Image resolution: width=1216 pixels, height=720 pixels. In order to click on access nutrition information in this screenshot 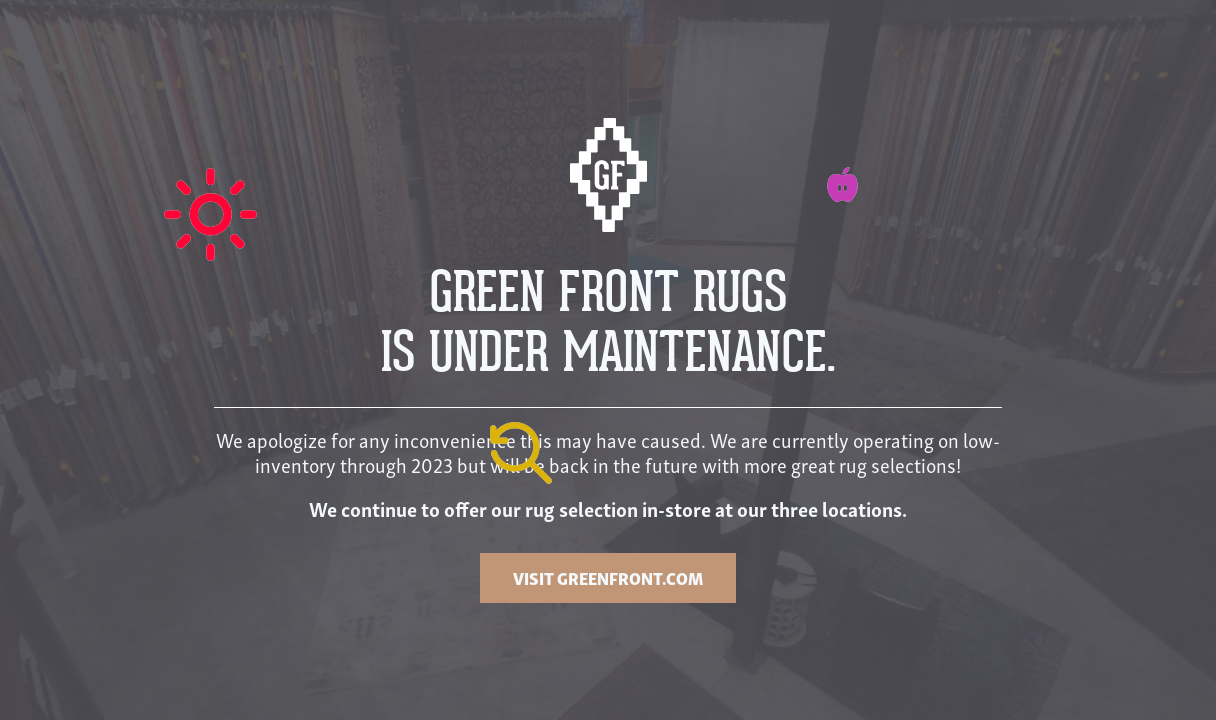, I will do `click(842, 184)`.